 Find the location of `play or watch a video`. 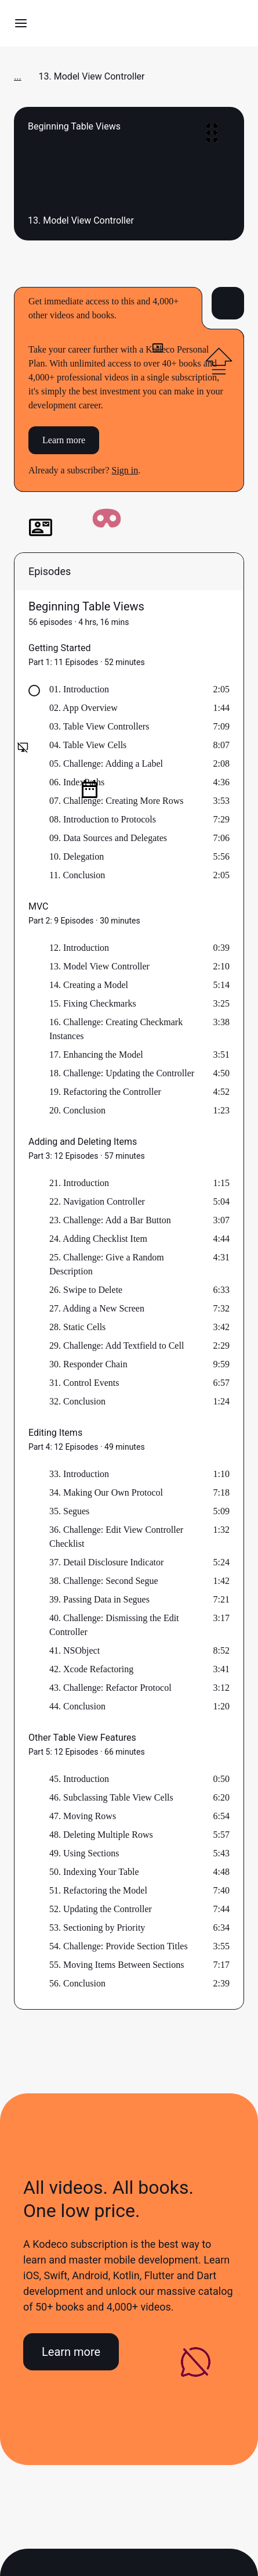

play or watch a video is located at coordinates (158, 348).